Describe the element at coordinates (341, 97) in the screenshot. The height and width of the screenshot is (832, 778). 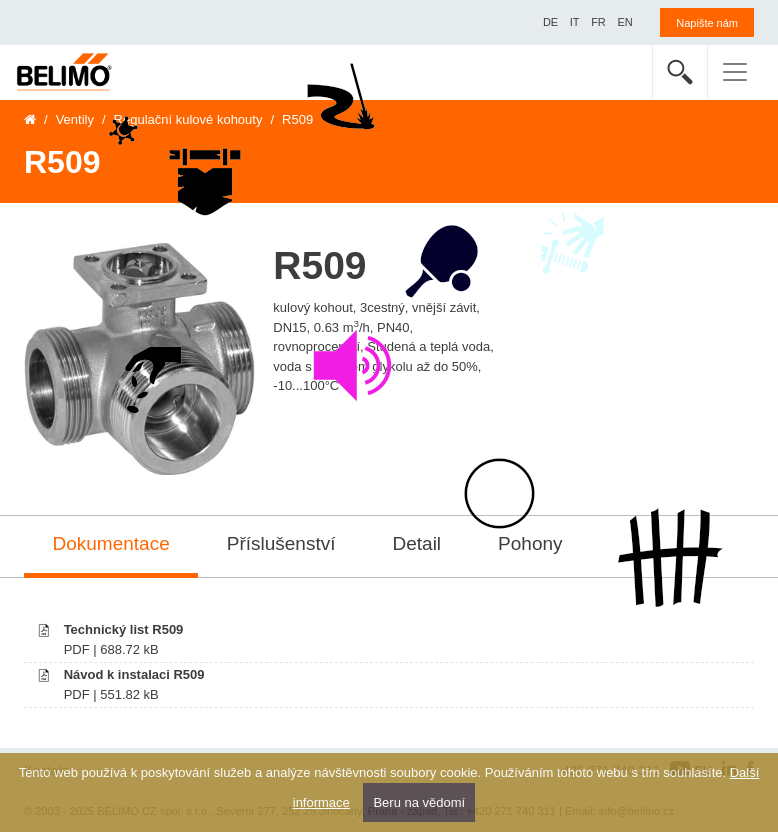
I see `activate laser attack ability` at that location.